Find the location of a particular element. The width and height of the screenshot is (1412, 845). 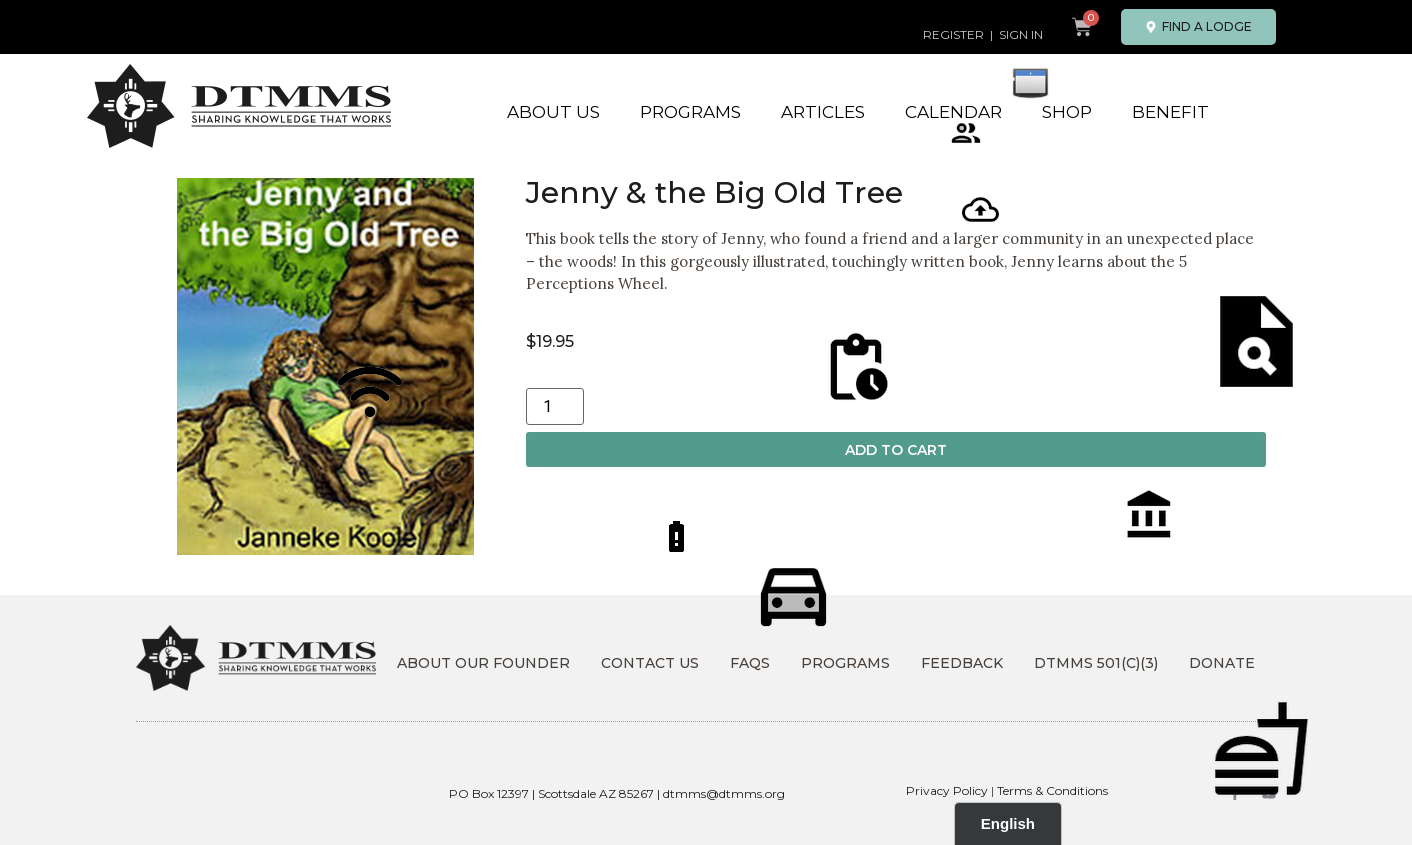

view contacts or people list is located at coordinates (966, 133).